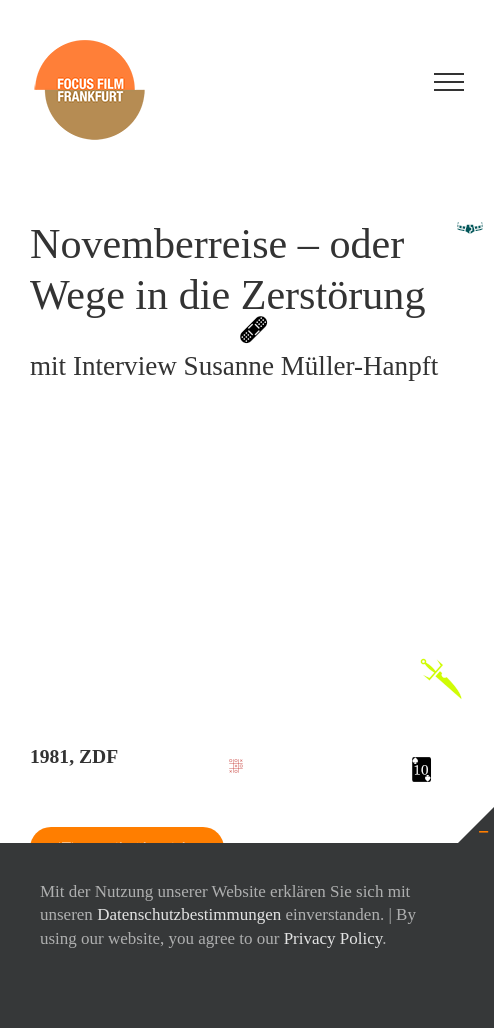 The width and height of the screenshot is (494, 1028). Describe the element at coordinates (421, 769) in the screenshot. I see `ten of spades playing card` at that location.